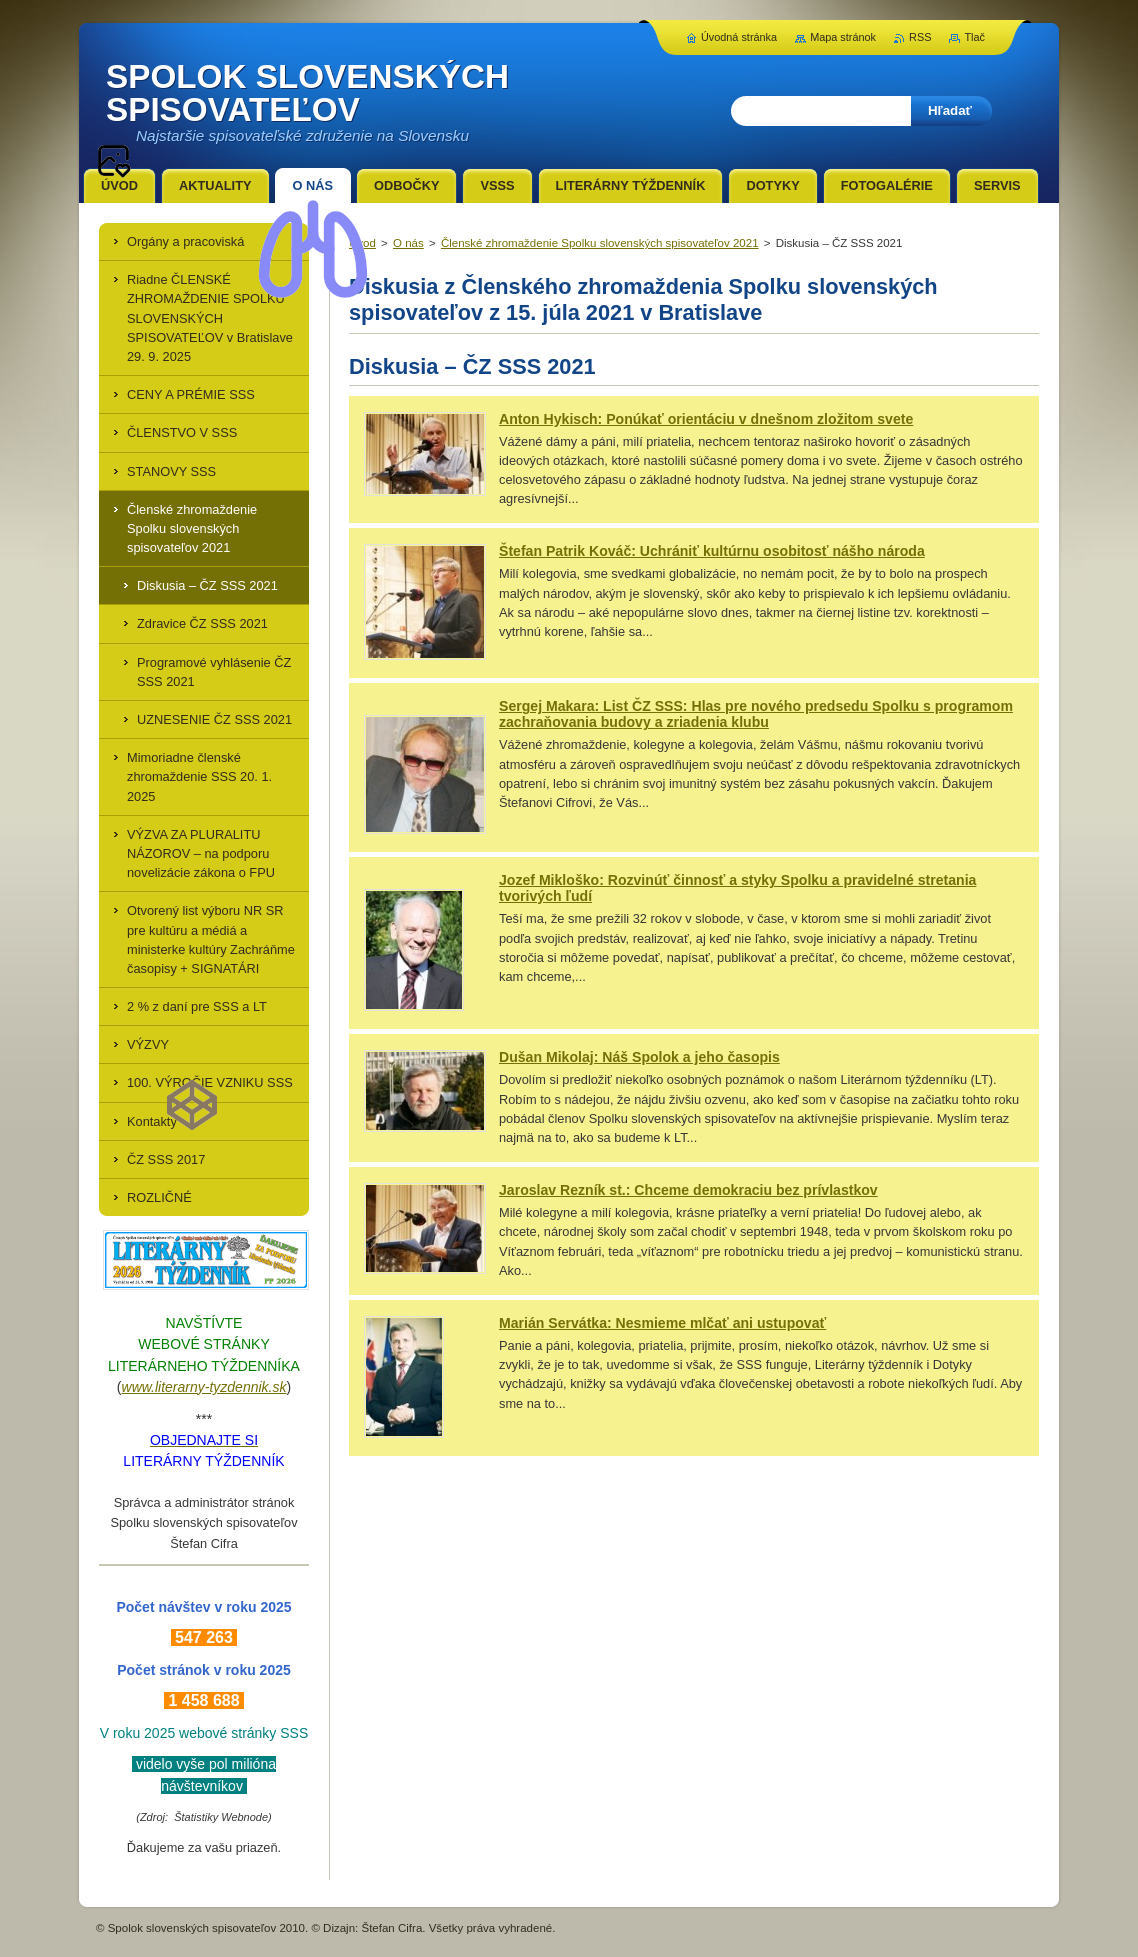 The image size is (1138, 1957). Describe the element at coordinates (192, 1105) in the screenshot. I see `open CodePen website` at that location.